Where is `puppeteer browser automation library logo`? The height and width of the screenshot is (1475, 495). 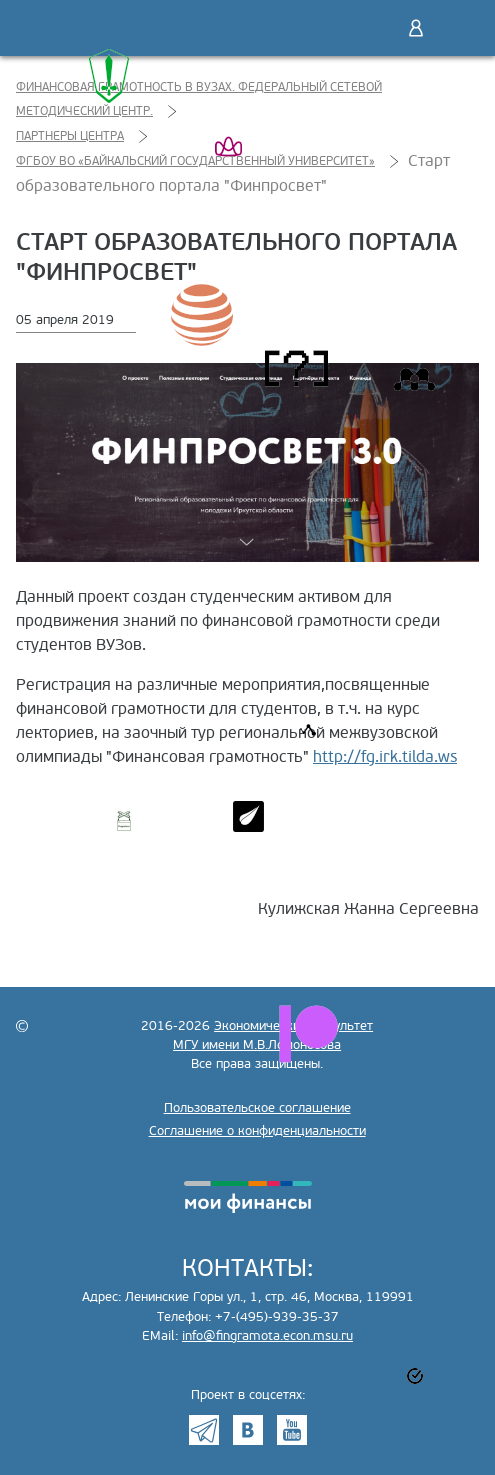 puppeteer browser automation library logo is located at coordinates (124, 821).